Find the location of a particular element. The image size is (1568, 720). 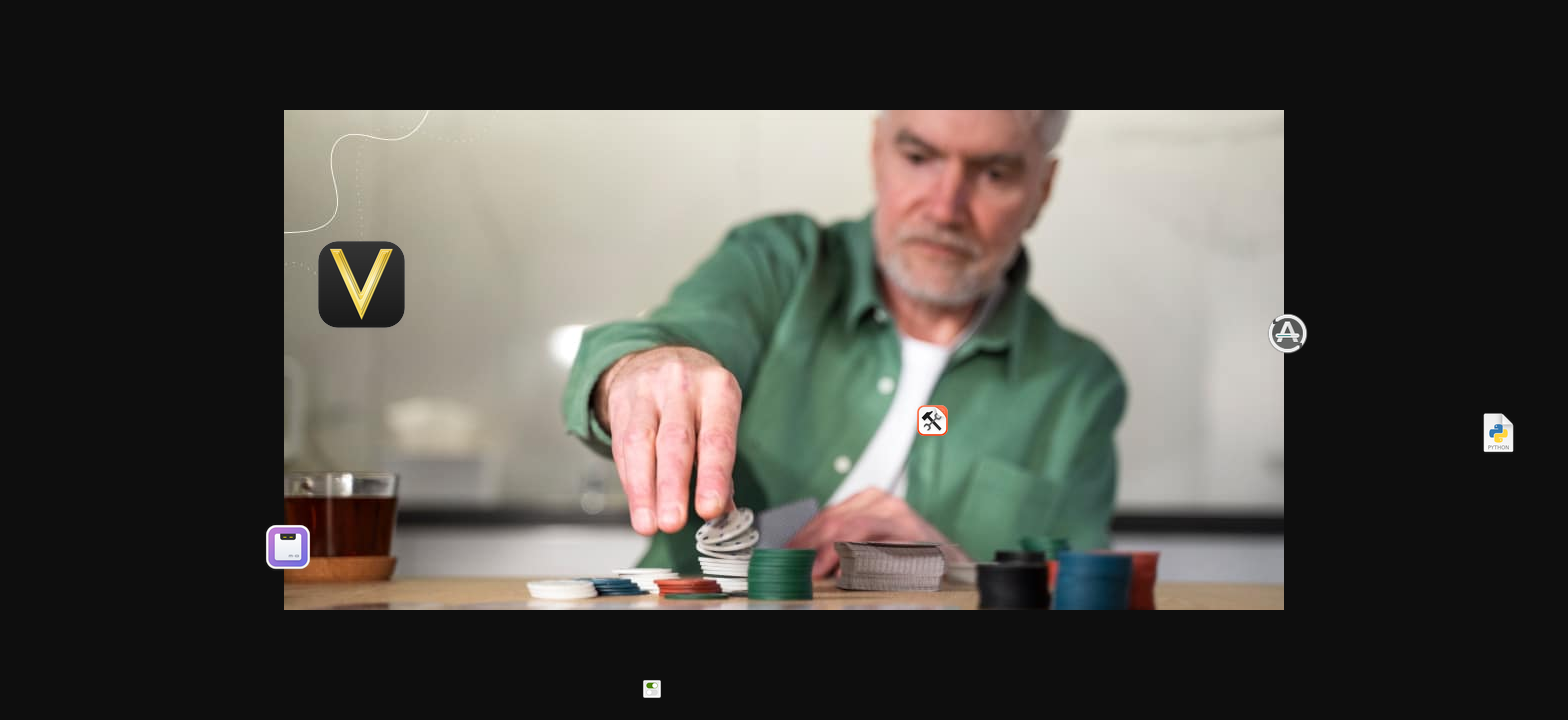

open motrix download manager is located at coordinates (288, 547).